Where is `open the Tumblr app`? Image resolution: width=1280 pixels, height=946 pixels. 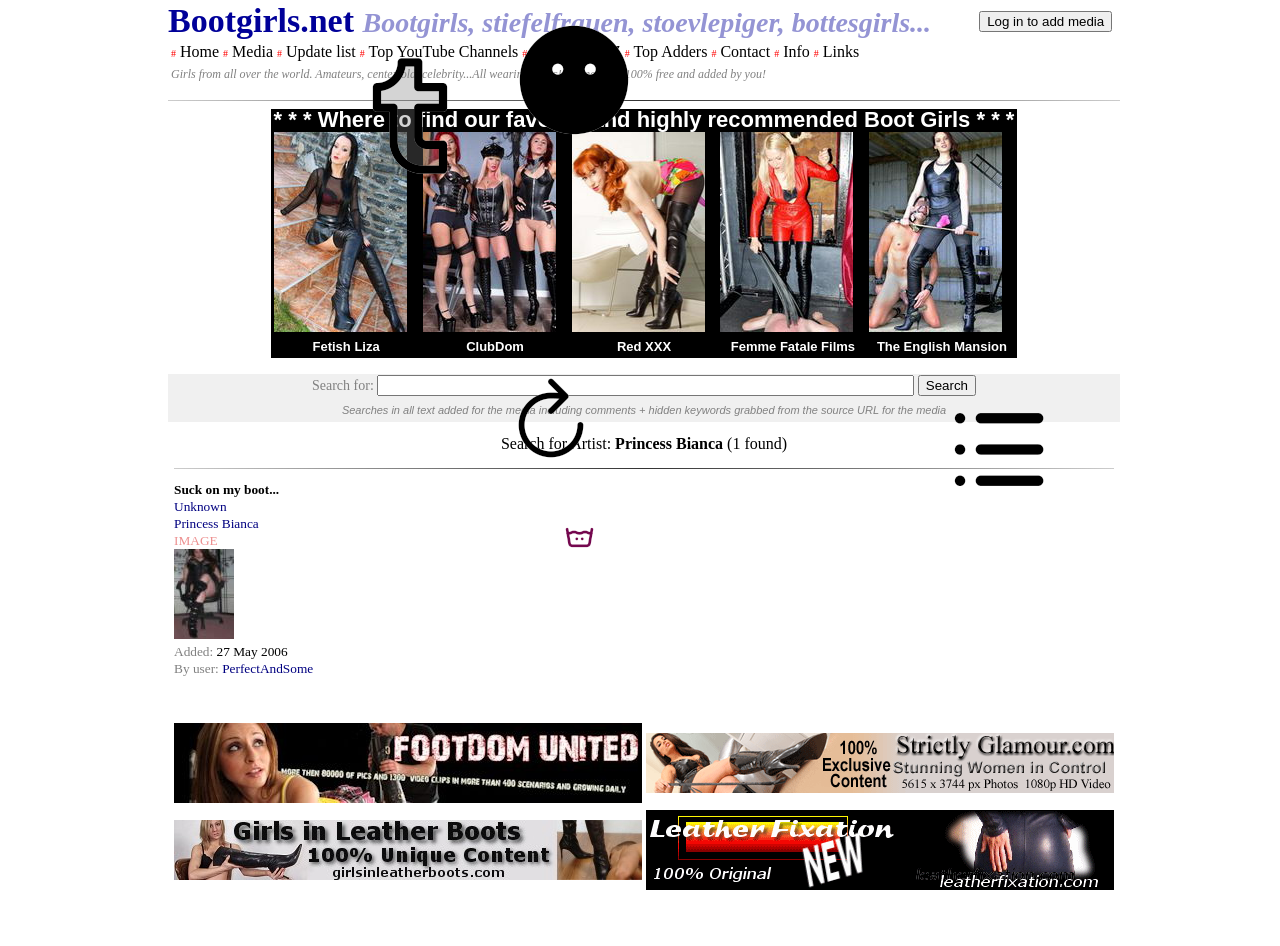
open the Tumblr app is located at coordinates (410, 116).